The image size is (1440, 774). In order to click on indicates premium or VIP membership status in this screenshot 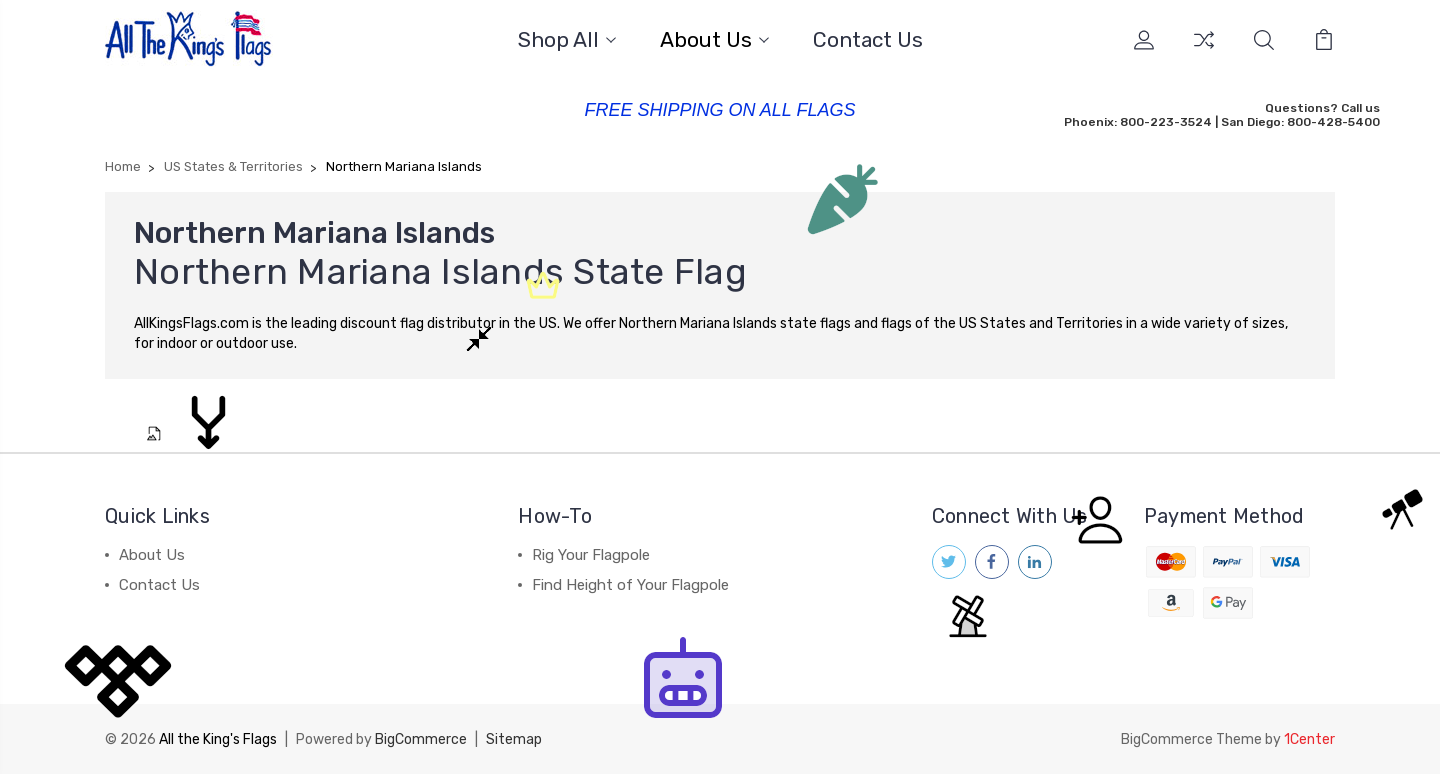, I will do `click(543, 287)`.